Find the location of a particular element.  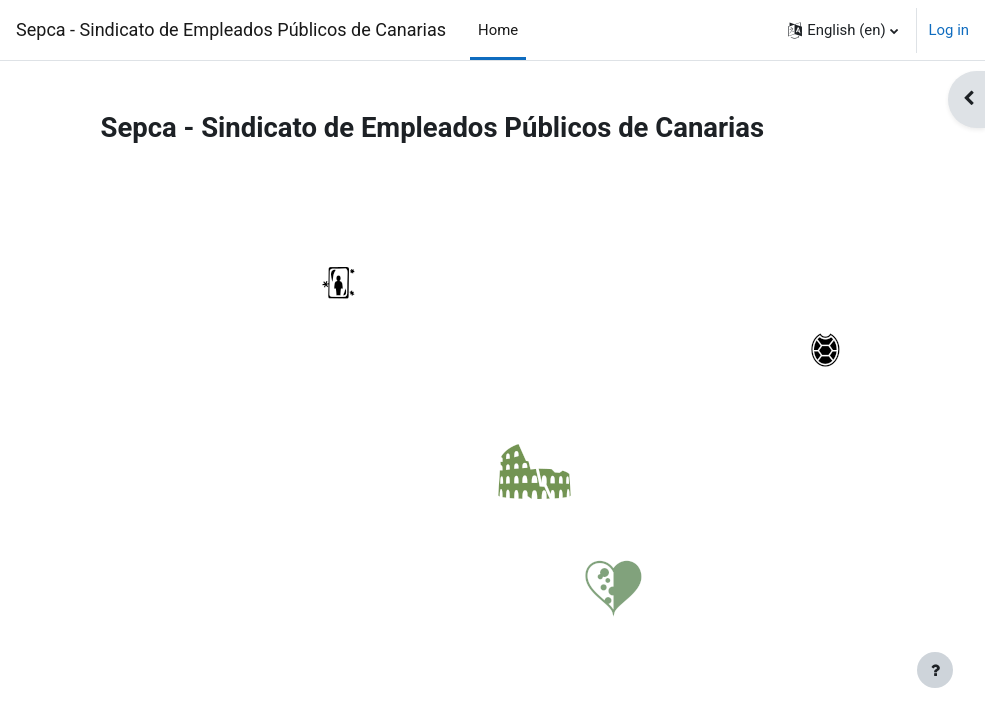

indicates partial health or damage in a game is located at coordinates (613, 588).